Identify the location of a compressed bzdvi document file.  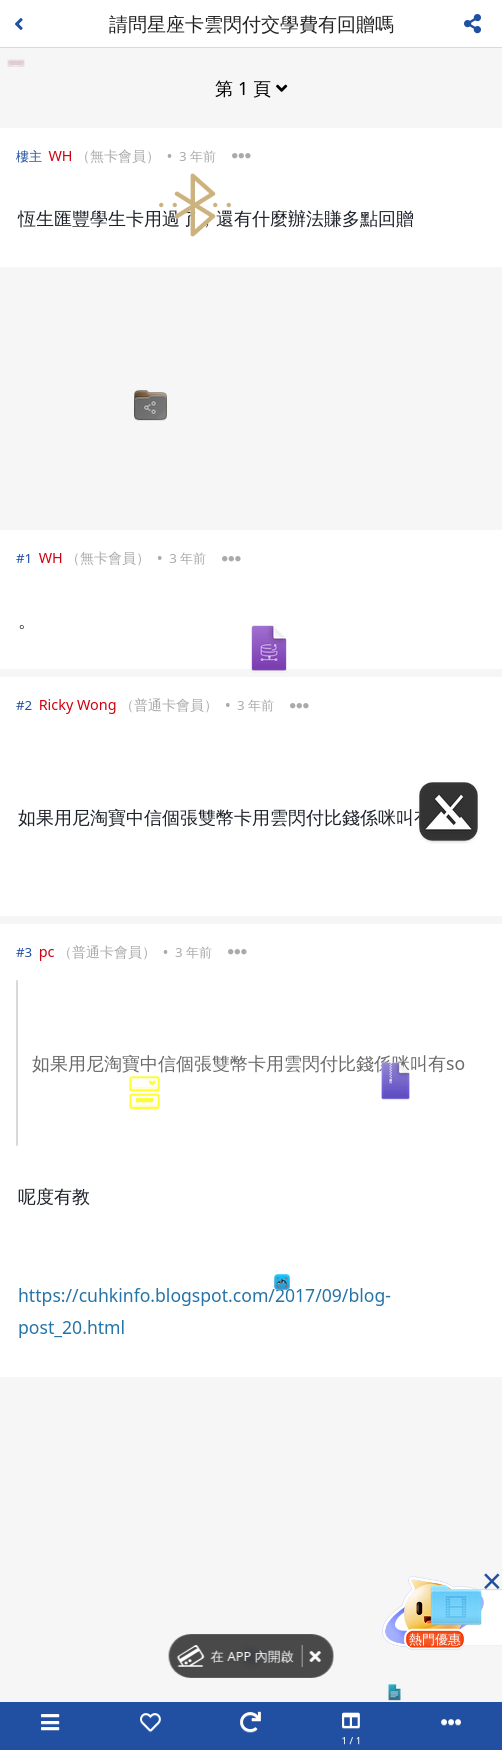
(395, 1081).